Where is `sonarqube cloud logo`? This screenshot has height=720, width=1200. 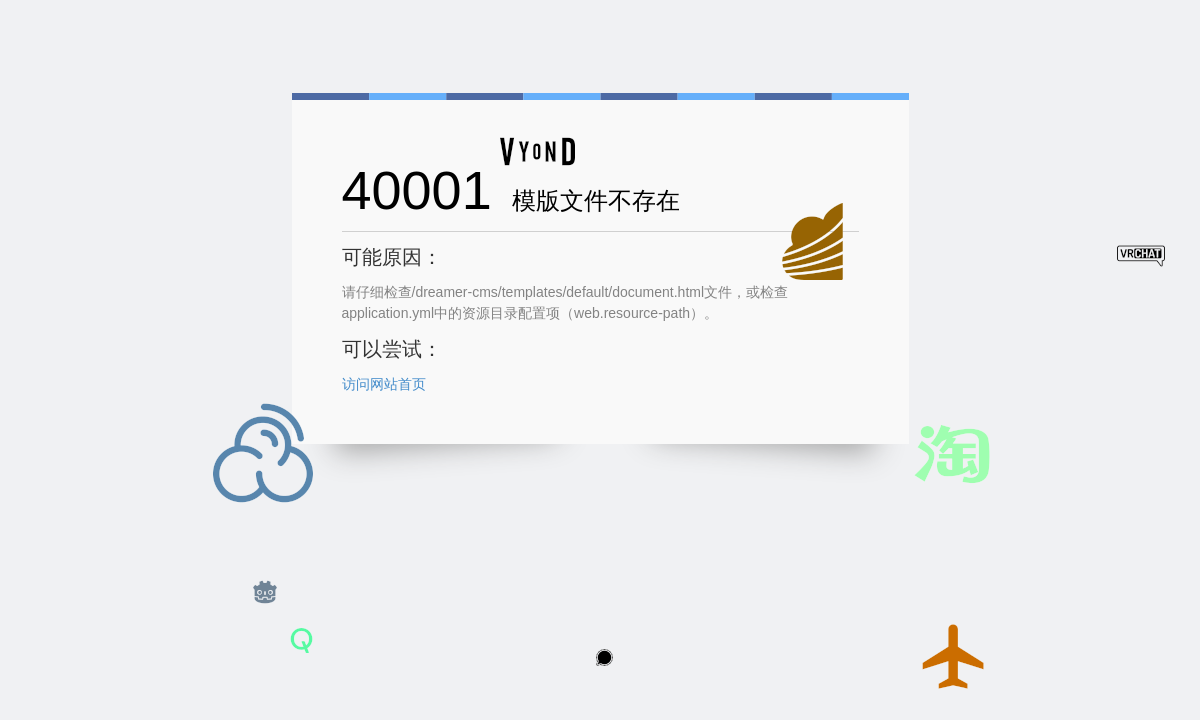
sonarqube cloud logo is located at coordinates (263, 453).